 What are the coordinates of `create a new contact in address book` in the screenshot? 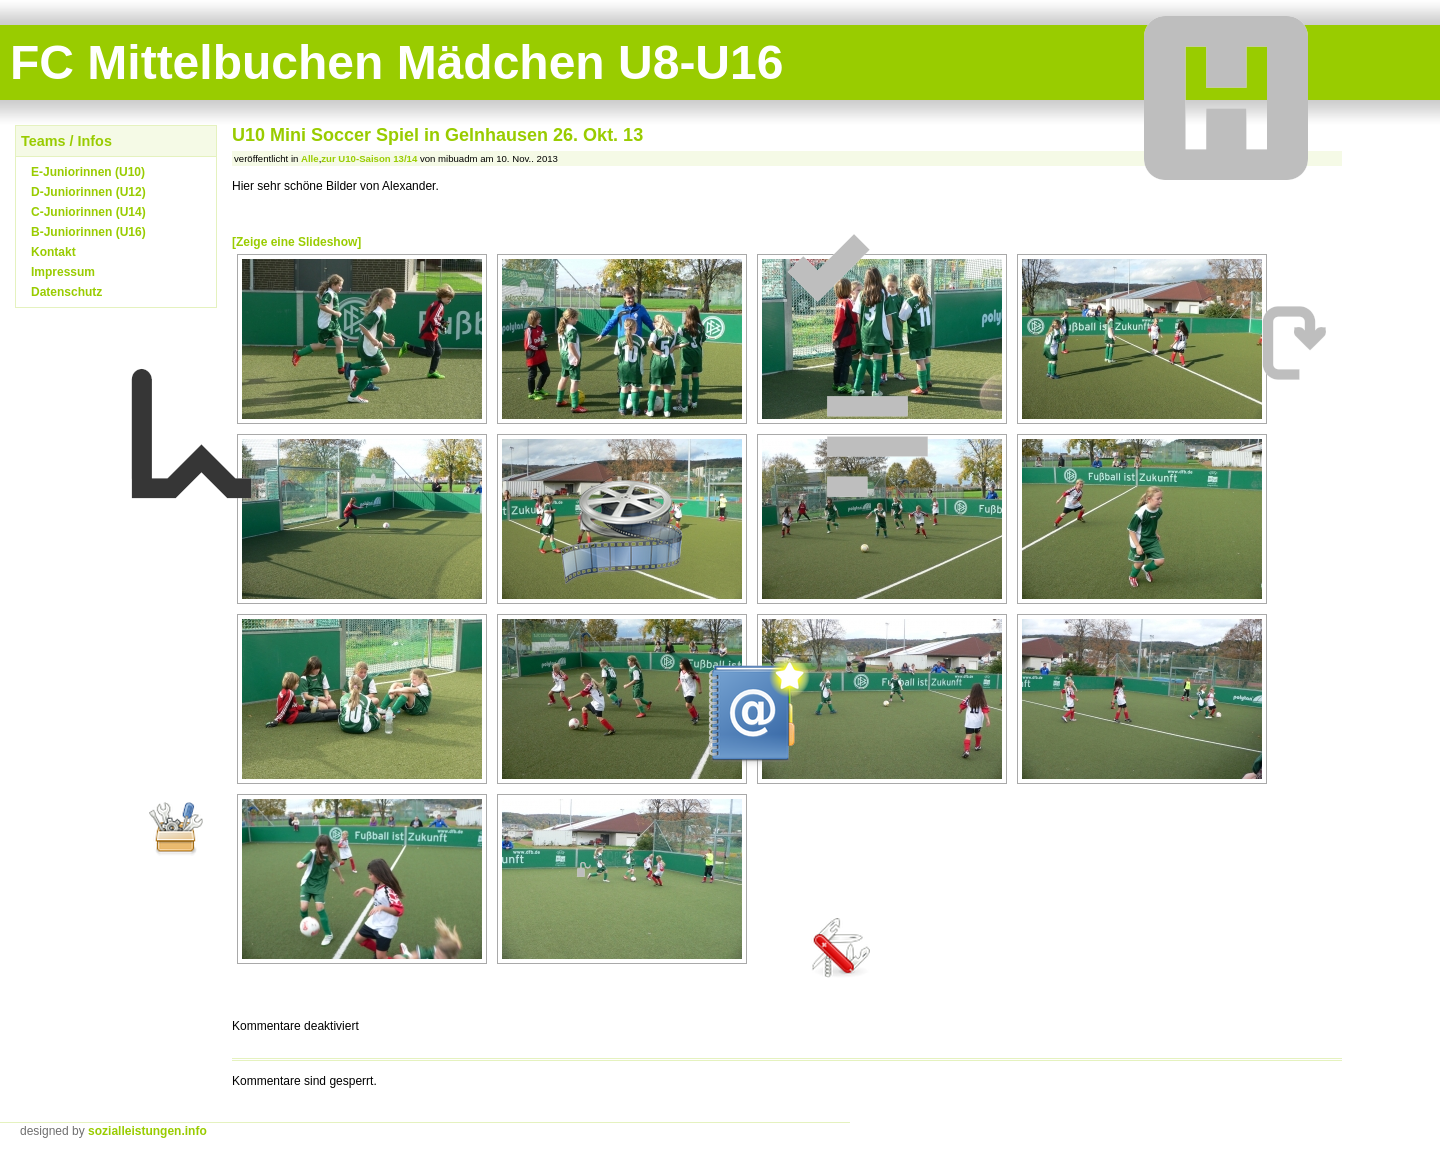 It's located at (749, 716).